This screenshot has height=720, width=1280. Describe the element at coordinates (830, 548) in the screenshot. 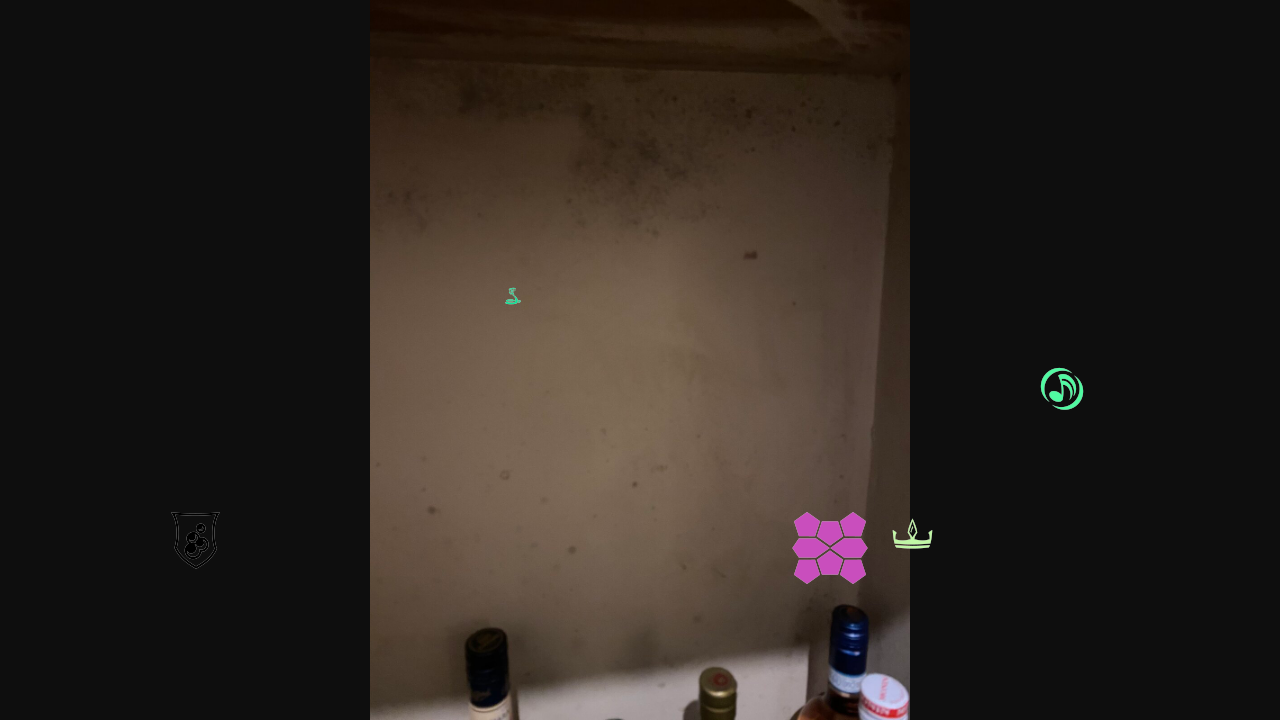

I see `decorative geometric pattern element` at that location.